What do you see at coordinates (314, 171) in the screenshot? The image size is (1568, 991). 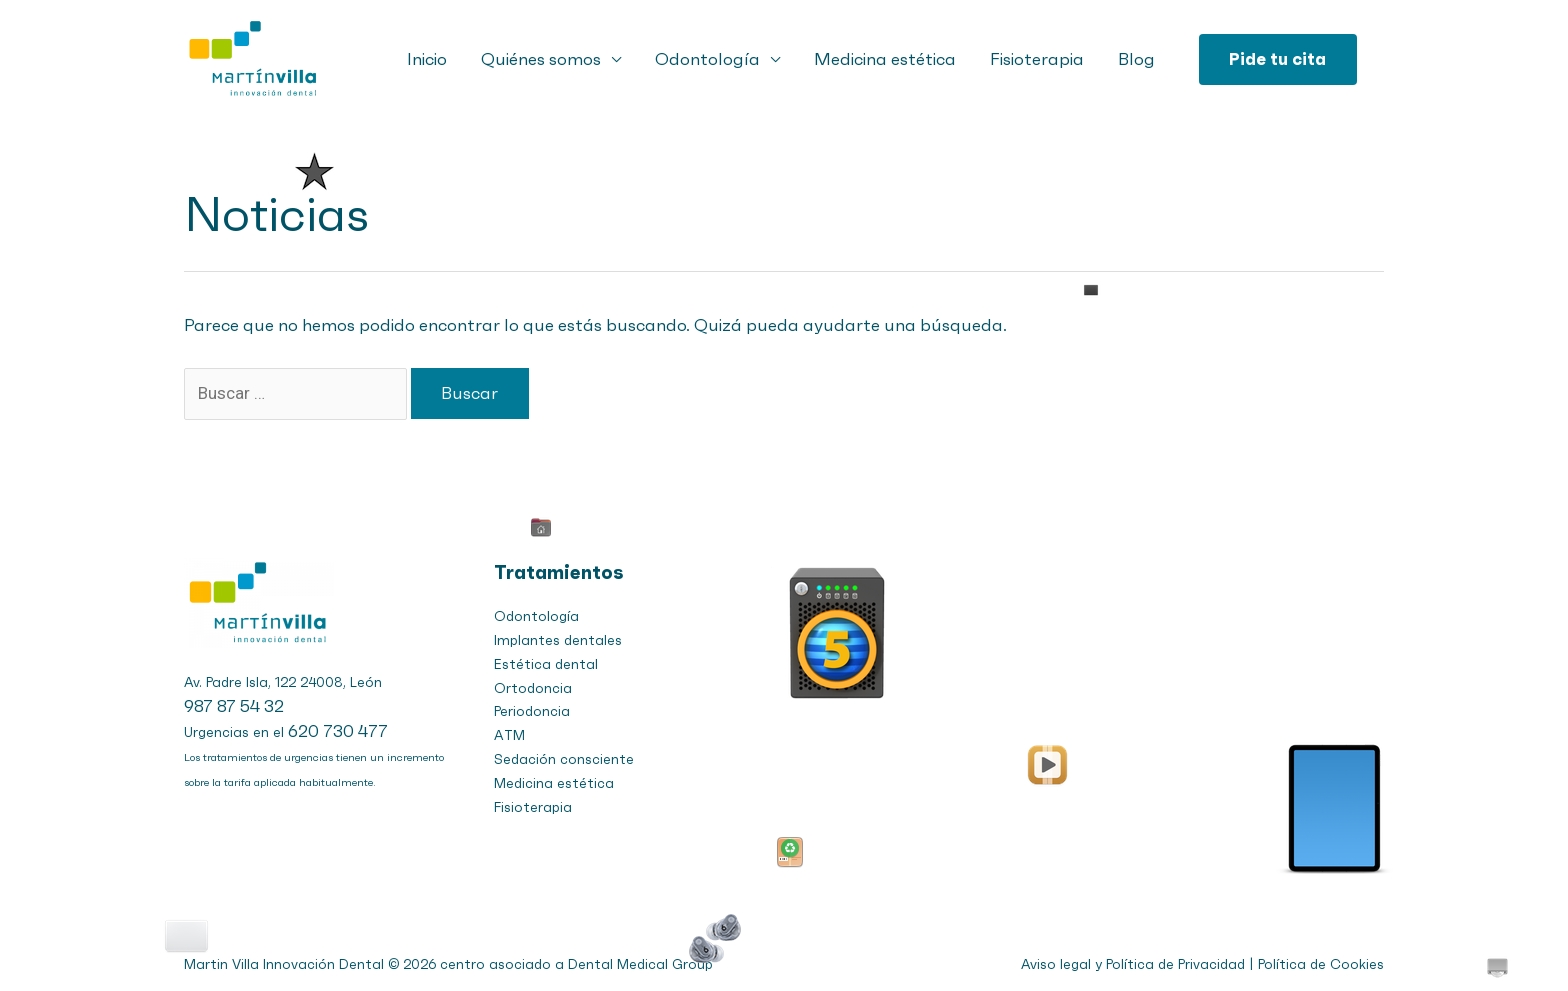 I see `view VIP or important contacts in mail` at bounding box center [314, 171].